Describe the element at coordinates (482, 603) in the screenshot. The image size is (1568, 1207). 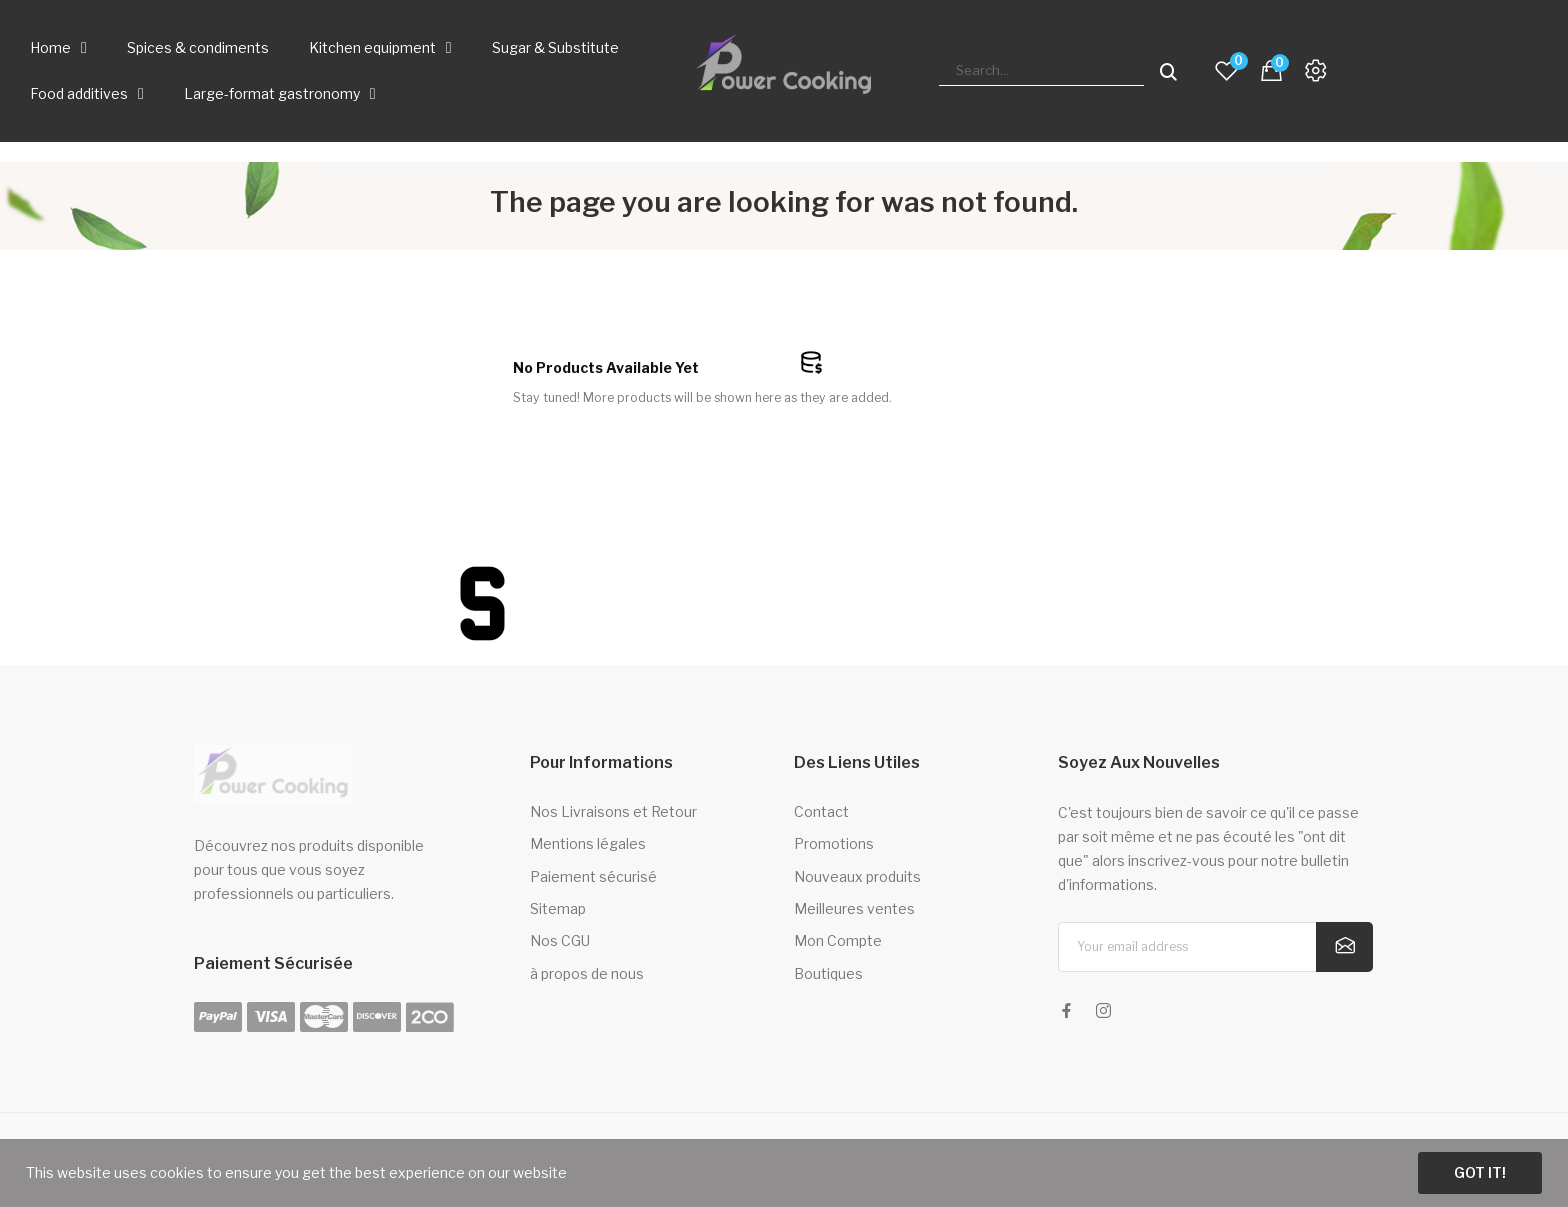
I see `indicates small size option` at that location.